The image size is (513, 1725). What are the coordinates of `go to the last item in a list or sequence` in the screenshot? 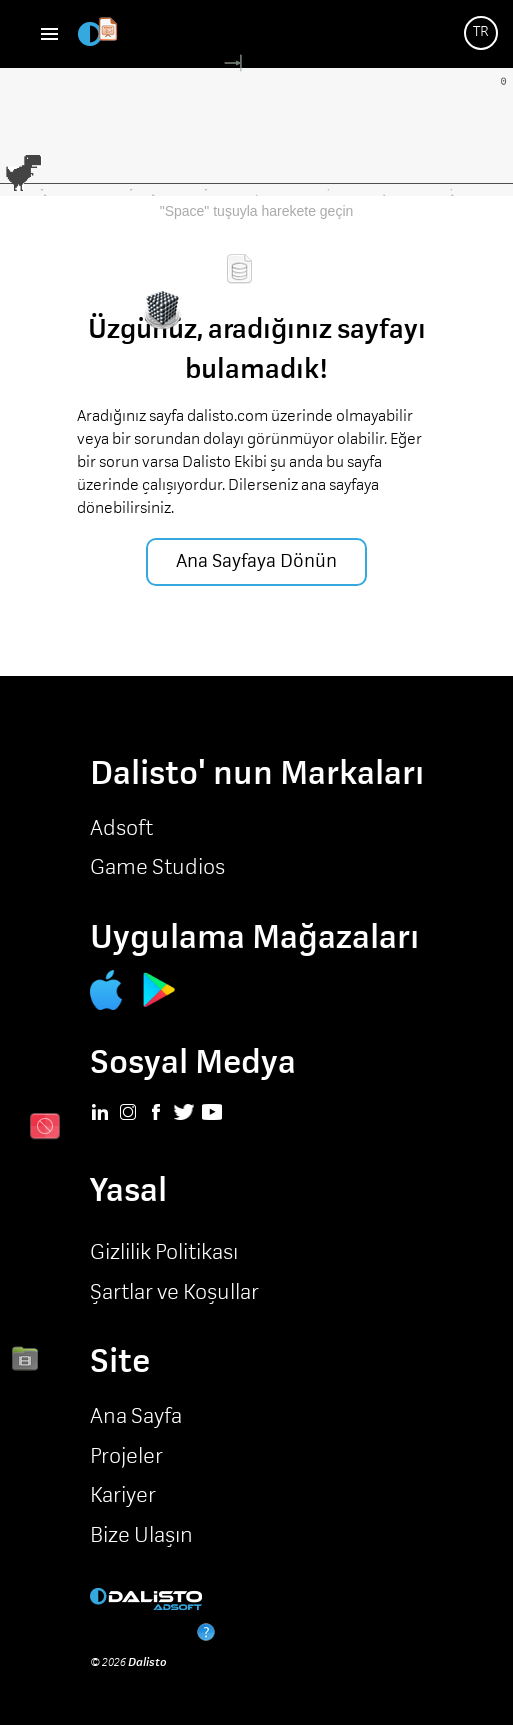 It's located at (233, 63).